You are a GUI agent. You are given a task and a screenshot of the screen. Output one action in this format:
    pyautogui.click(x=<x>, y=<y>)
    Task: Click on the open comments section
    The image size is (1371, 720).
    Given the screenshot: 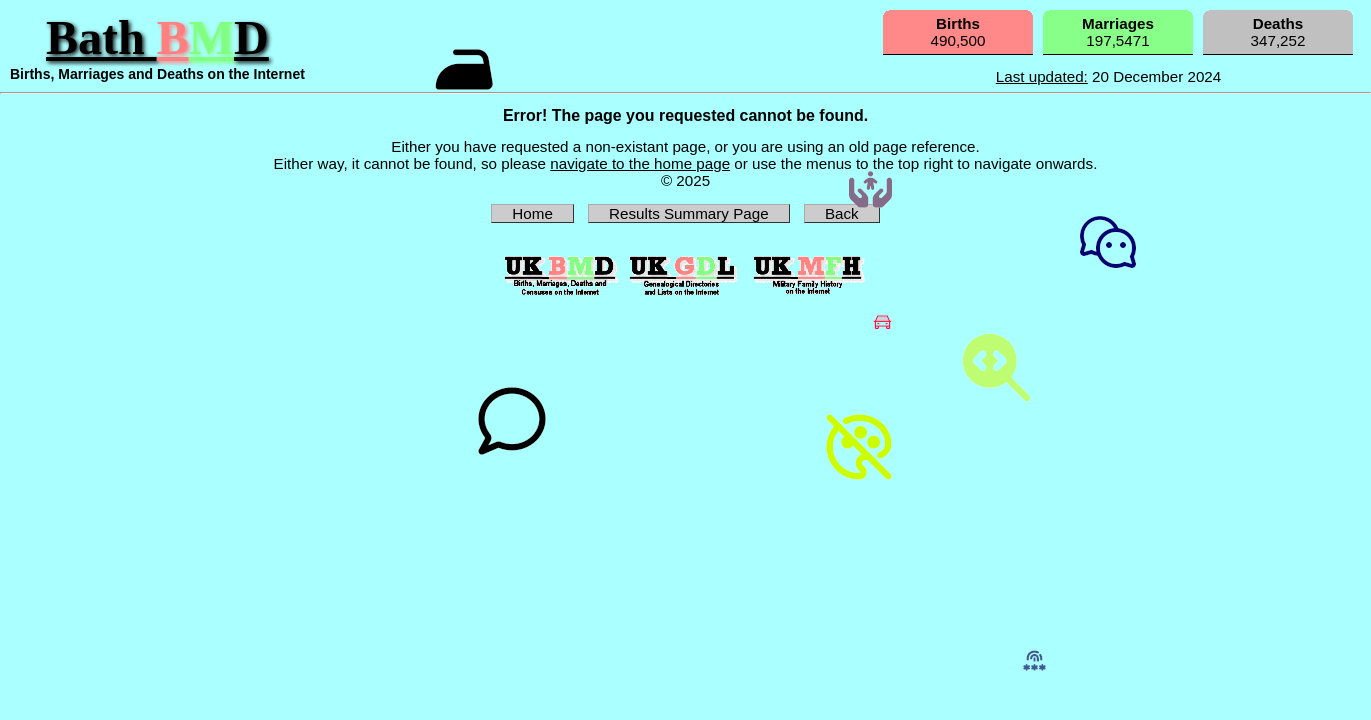 What is the action you would take?
    pyautogui.click(x=512, y=421)
    